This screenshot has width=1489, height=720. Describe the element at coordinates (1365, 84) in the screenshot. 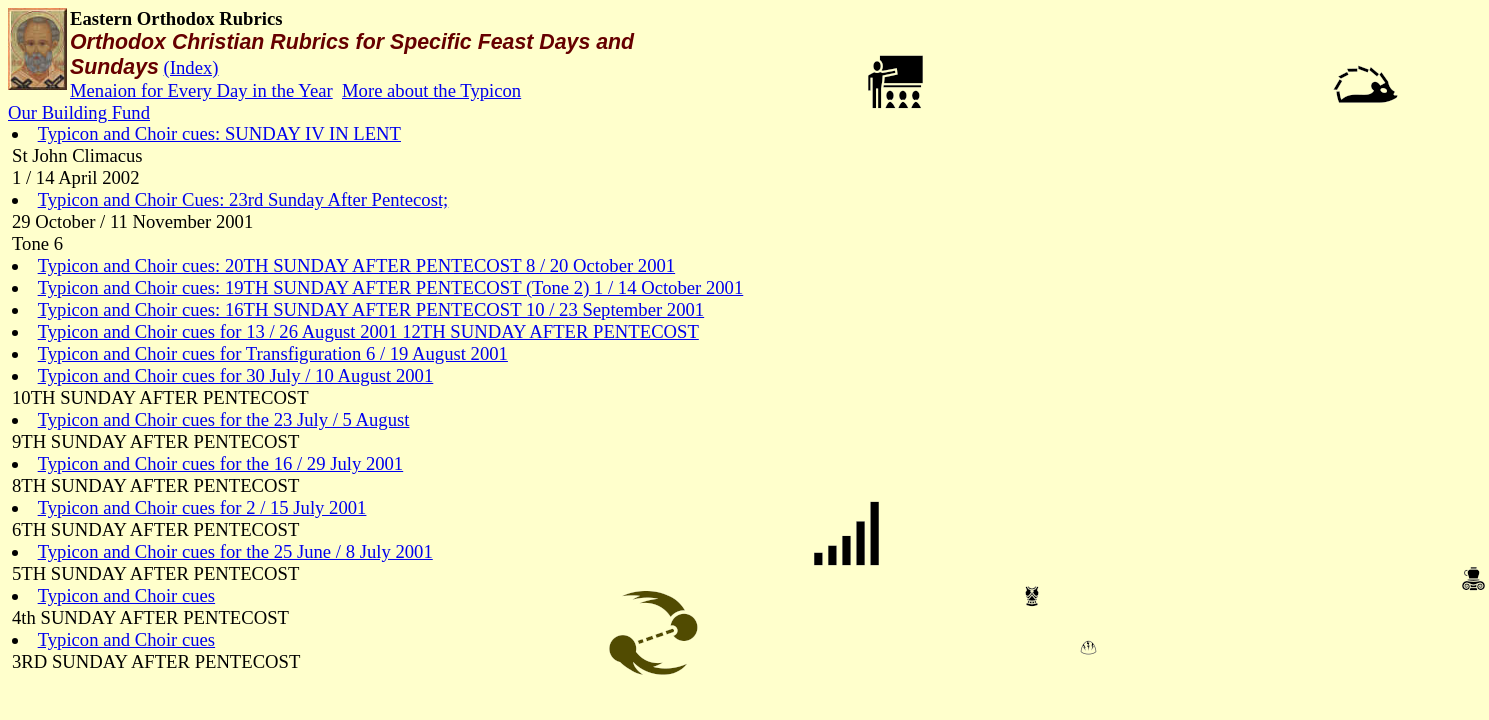

I see `decorative animal icon for games or profiles` at that location.